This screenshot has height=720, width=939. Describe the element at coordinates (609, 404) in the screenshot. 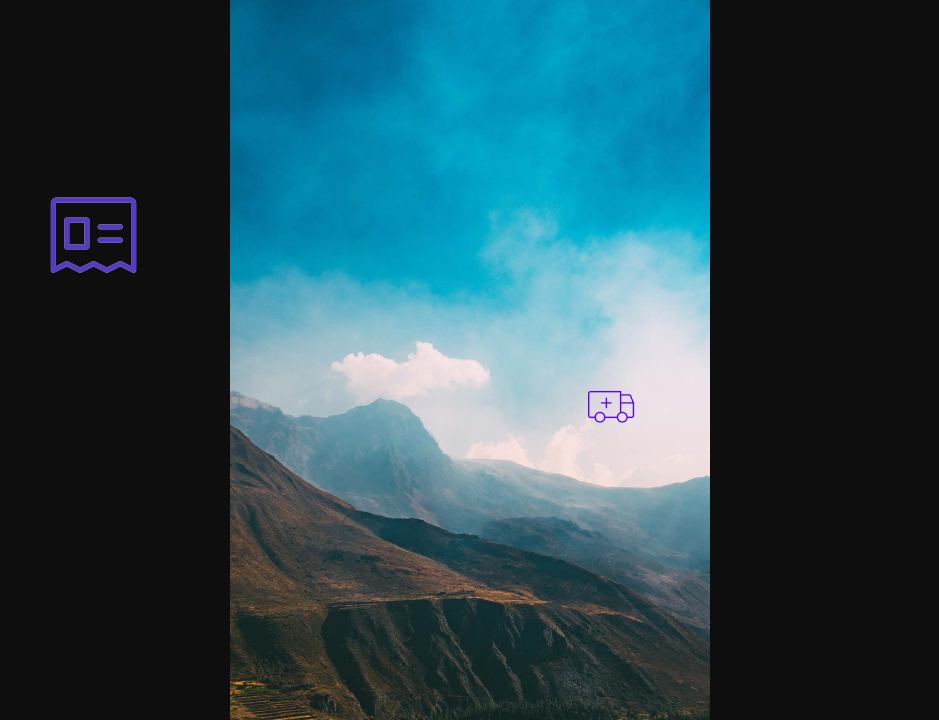

I see `access emergency medical services` at that location.